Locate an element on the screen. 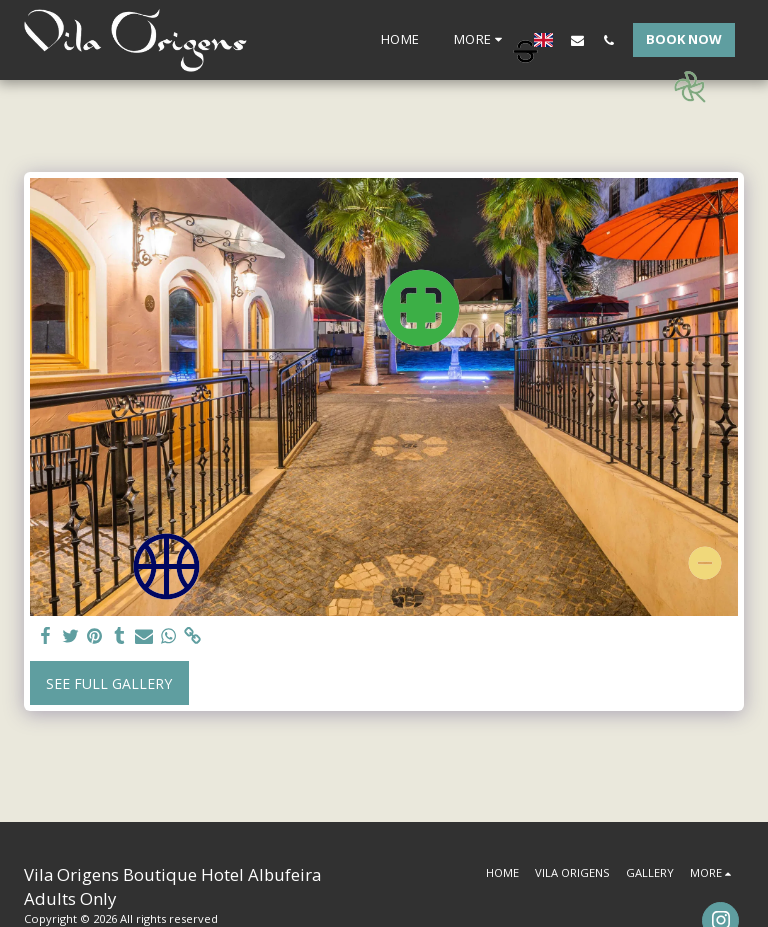  decorative or playful element indicating fun or whimsy is located at coordinates (690, 87).